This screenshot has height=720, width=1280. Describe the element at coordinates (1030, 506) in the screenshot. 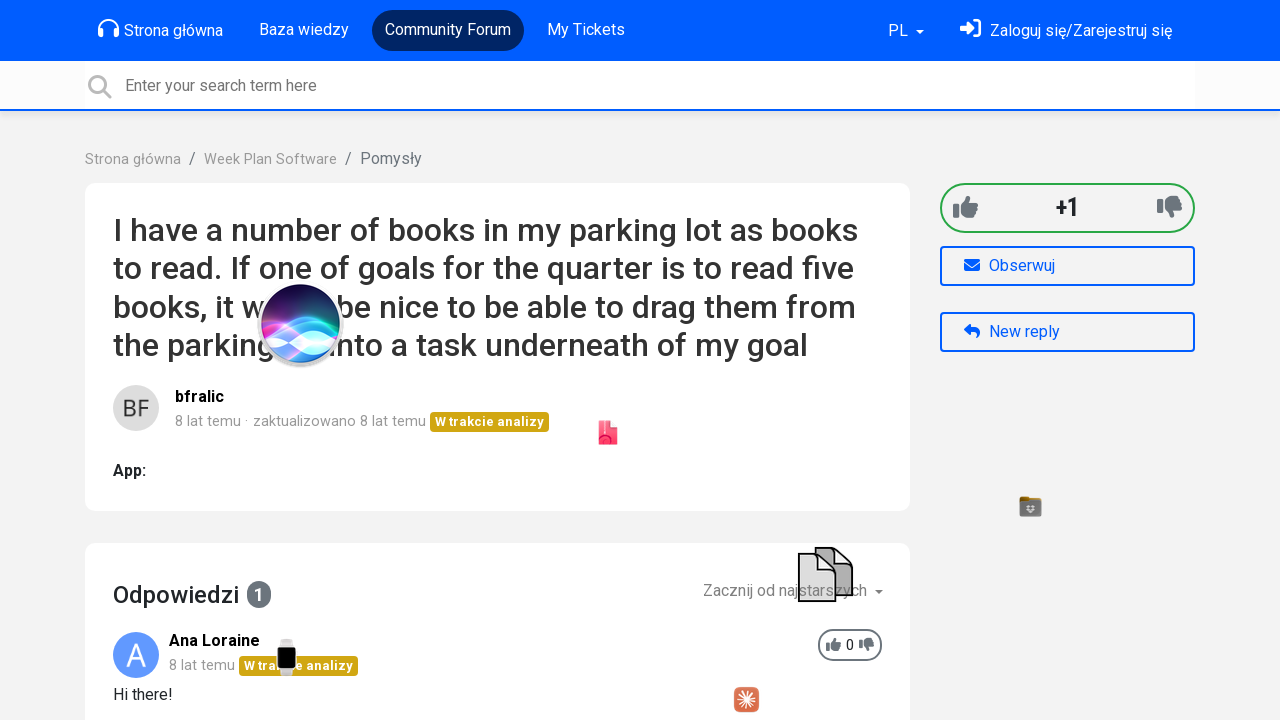

I see `open dropbox synced folder` at that location.